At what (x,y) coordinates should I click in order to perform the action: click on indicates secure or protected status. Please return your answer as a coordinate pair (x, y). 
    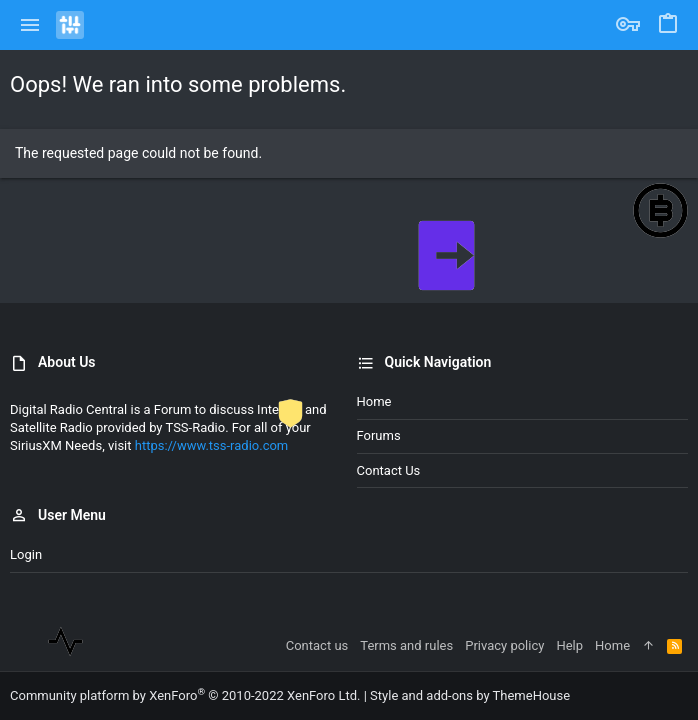
    Looking at the image, I should click on (290, 413).